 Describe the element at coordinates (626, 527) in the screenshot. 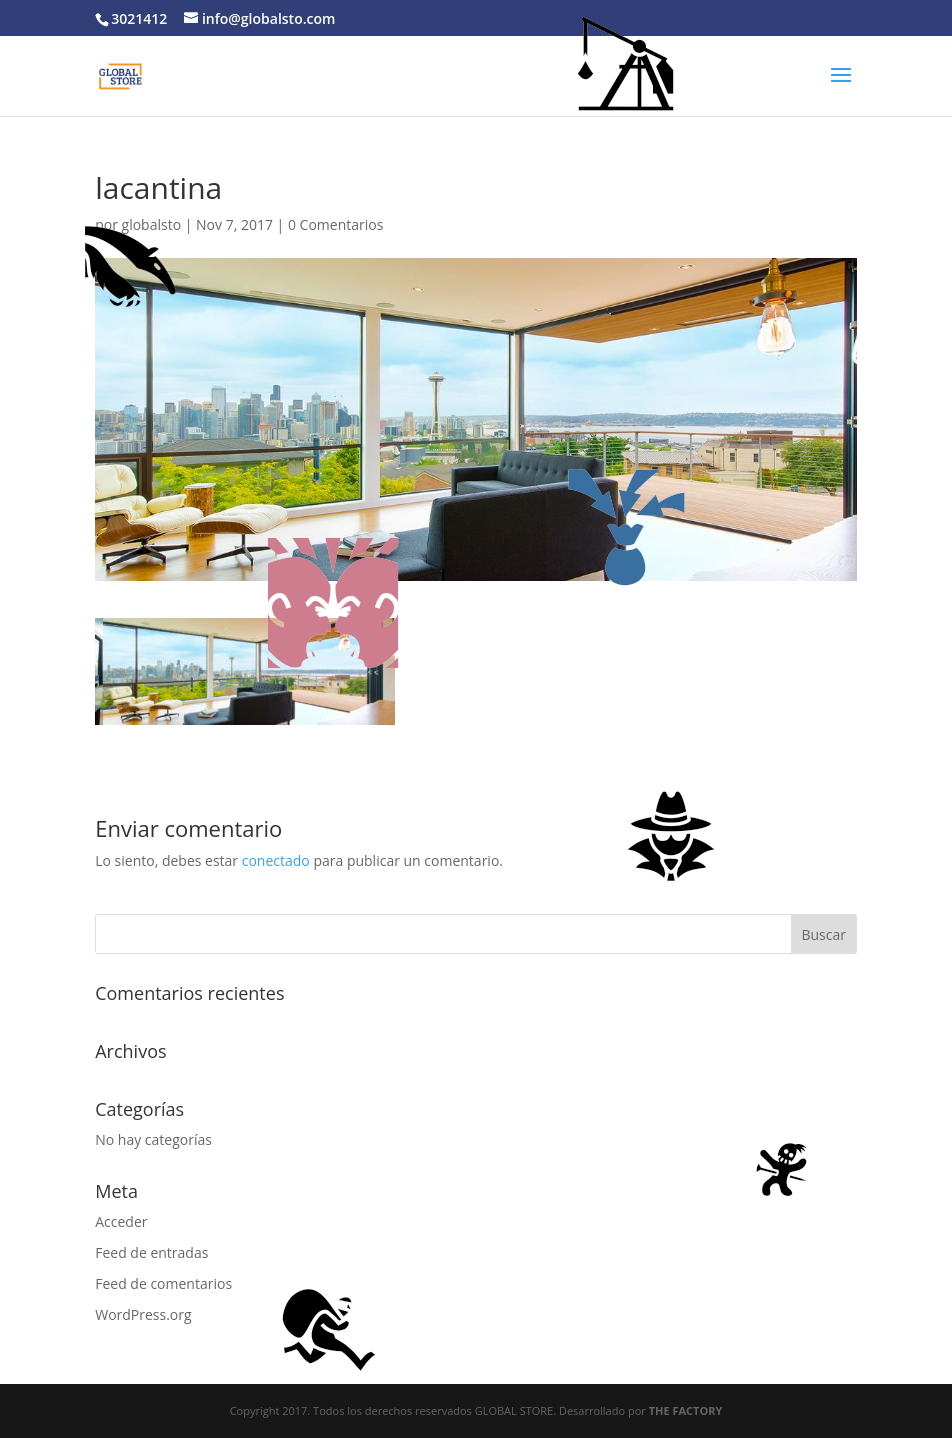

I see `indicates profit or financial gain` at that location.